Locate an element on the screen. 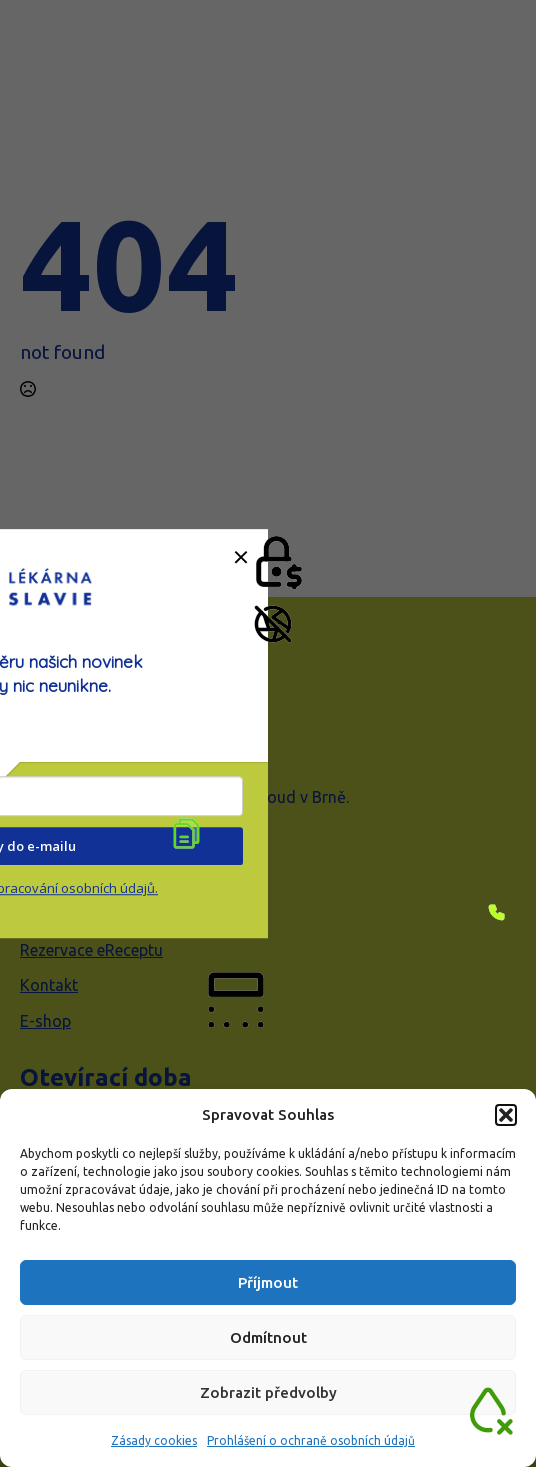 The width and height of the screenshot is (536, 1467). make a phone call is located at coordinates (497, 912).